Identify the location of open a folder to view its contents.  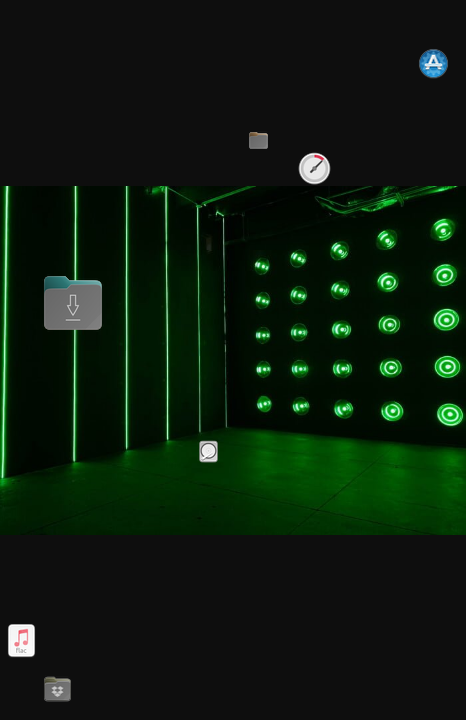
(258, 140).